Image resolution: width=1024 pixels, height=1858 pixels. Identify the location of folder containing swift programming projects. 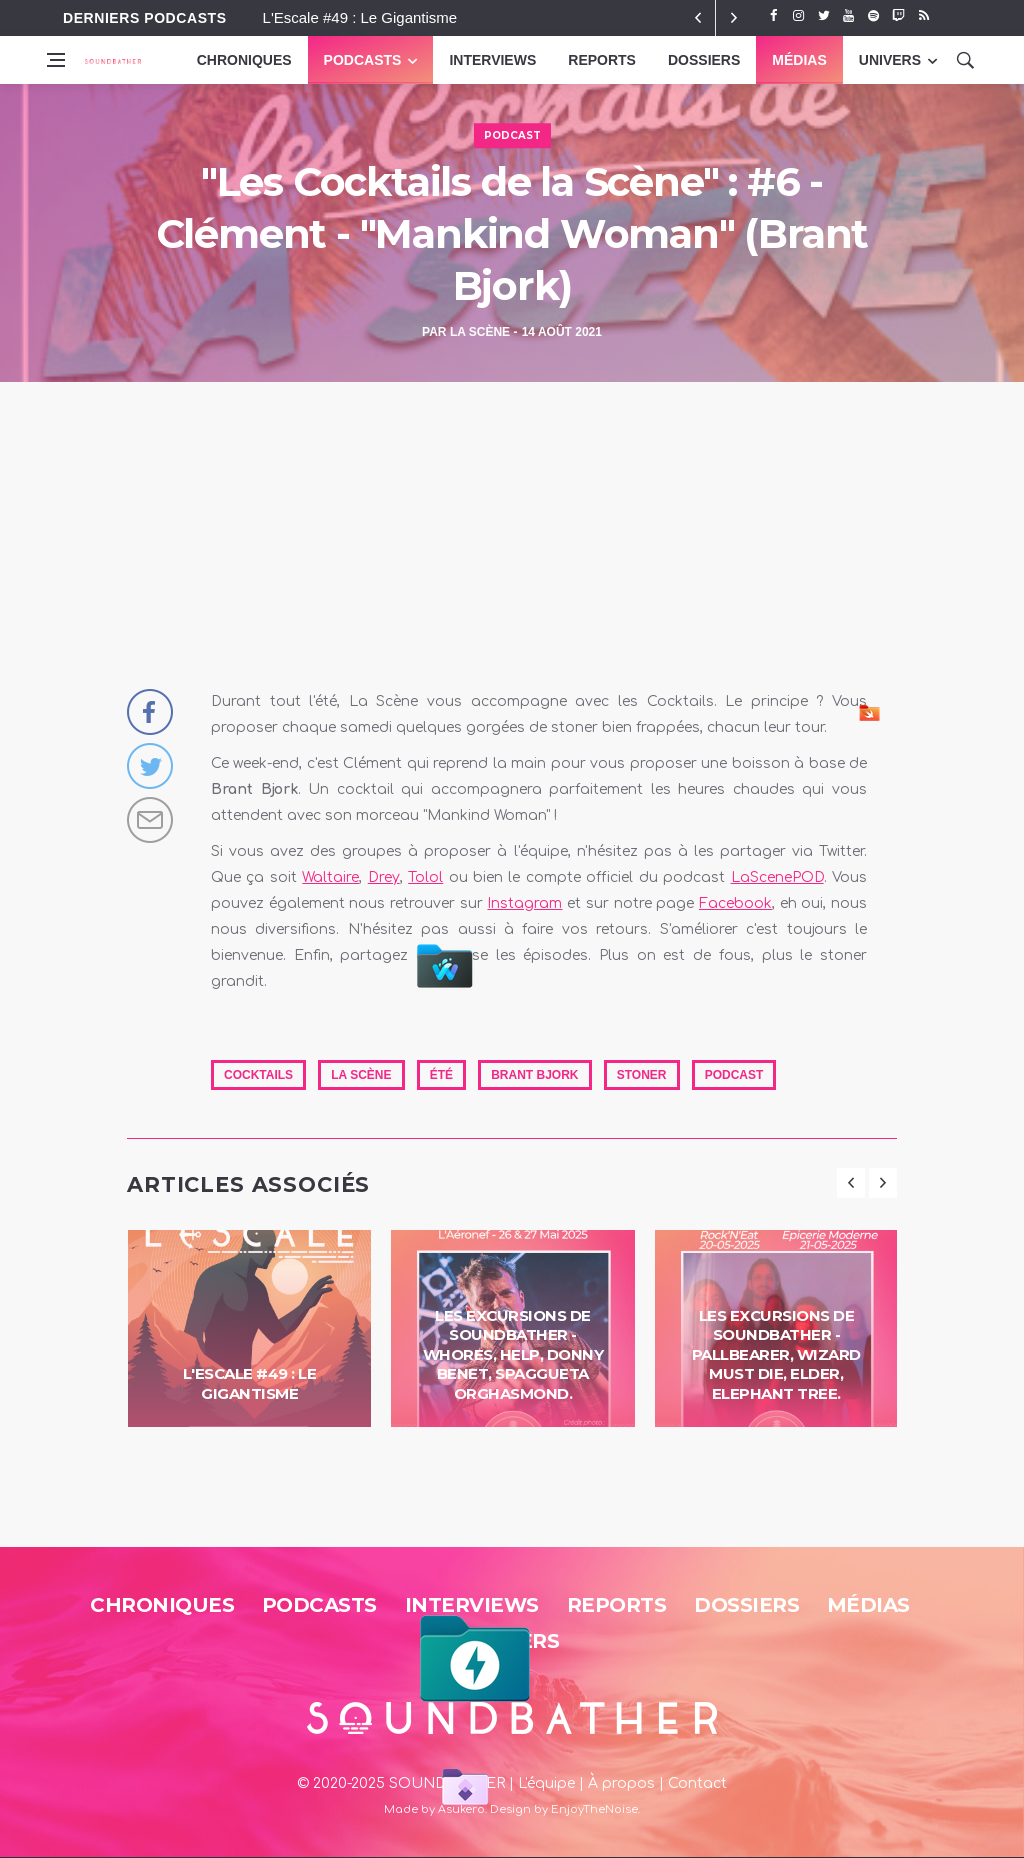
(869, 713).